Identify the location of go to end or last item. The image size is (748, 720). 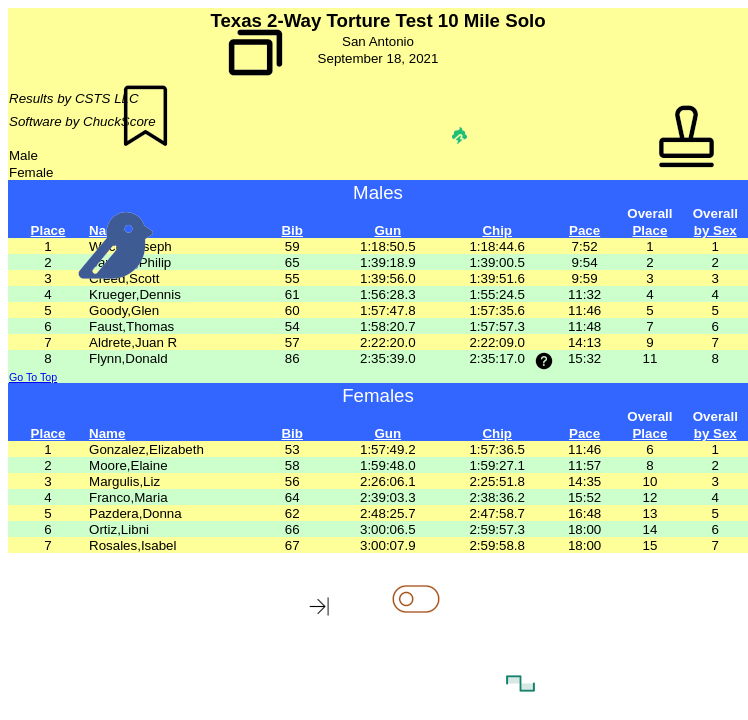
(319, 606).